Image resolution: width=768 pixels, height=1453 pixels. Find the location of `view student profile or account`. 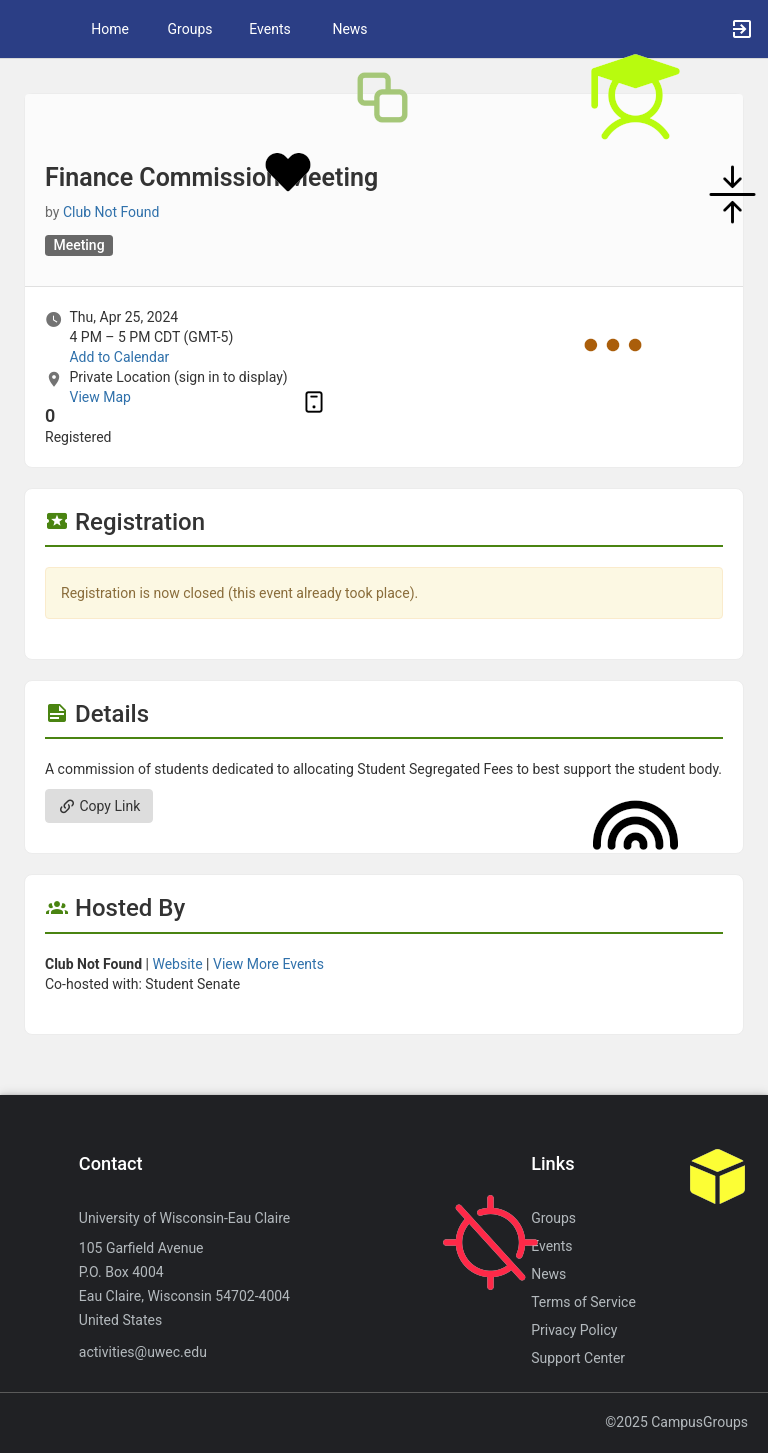

view student profile or account is located at coordinates (635, 98).